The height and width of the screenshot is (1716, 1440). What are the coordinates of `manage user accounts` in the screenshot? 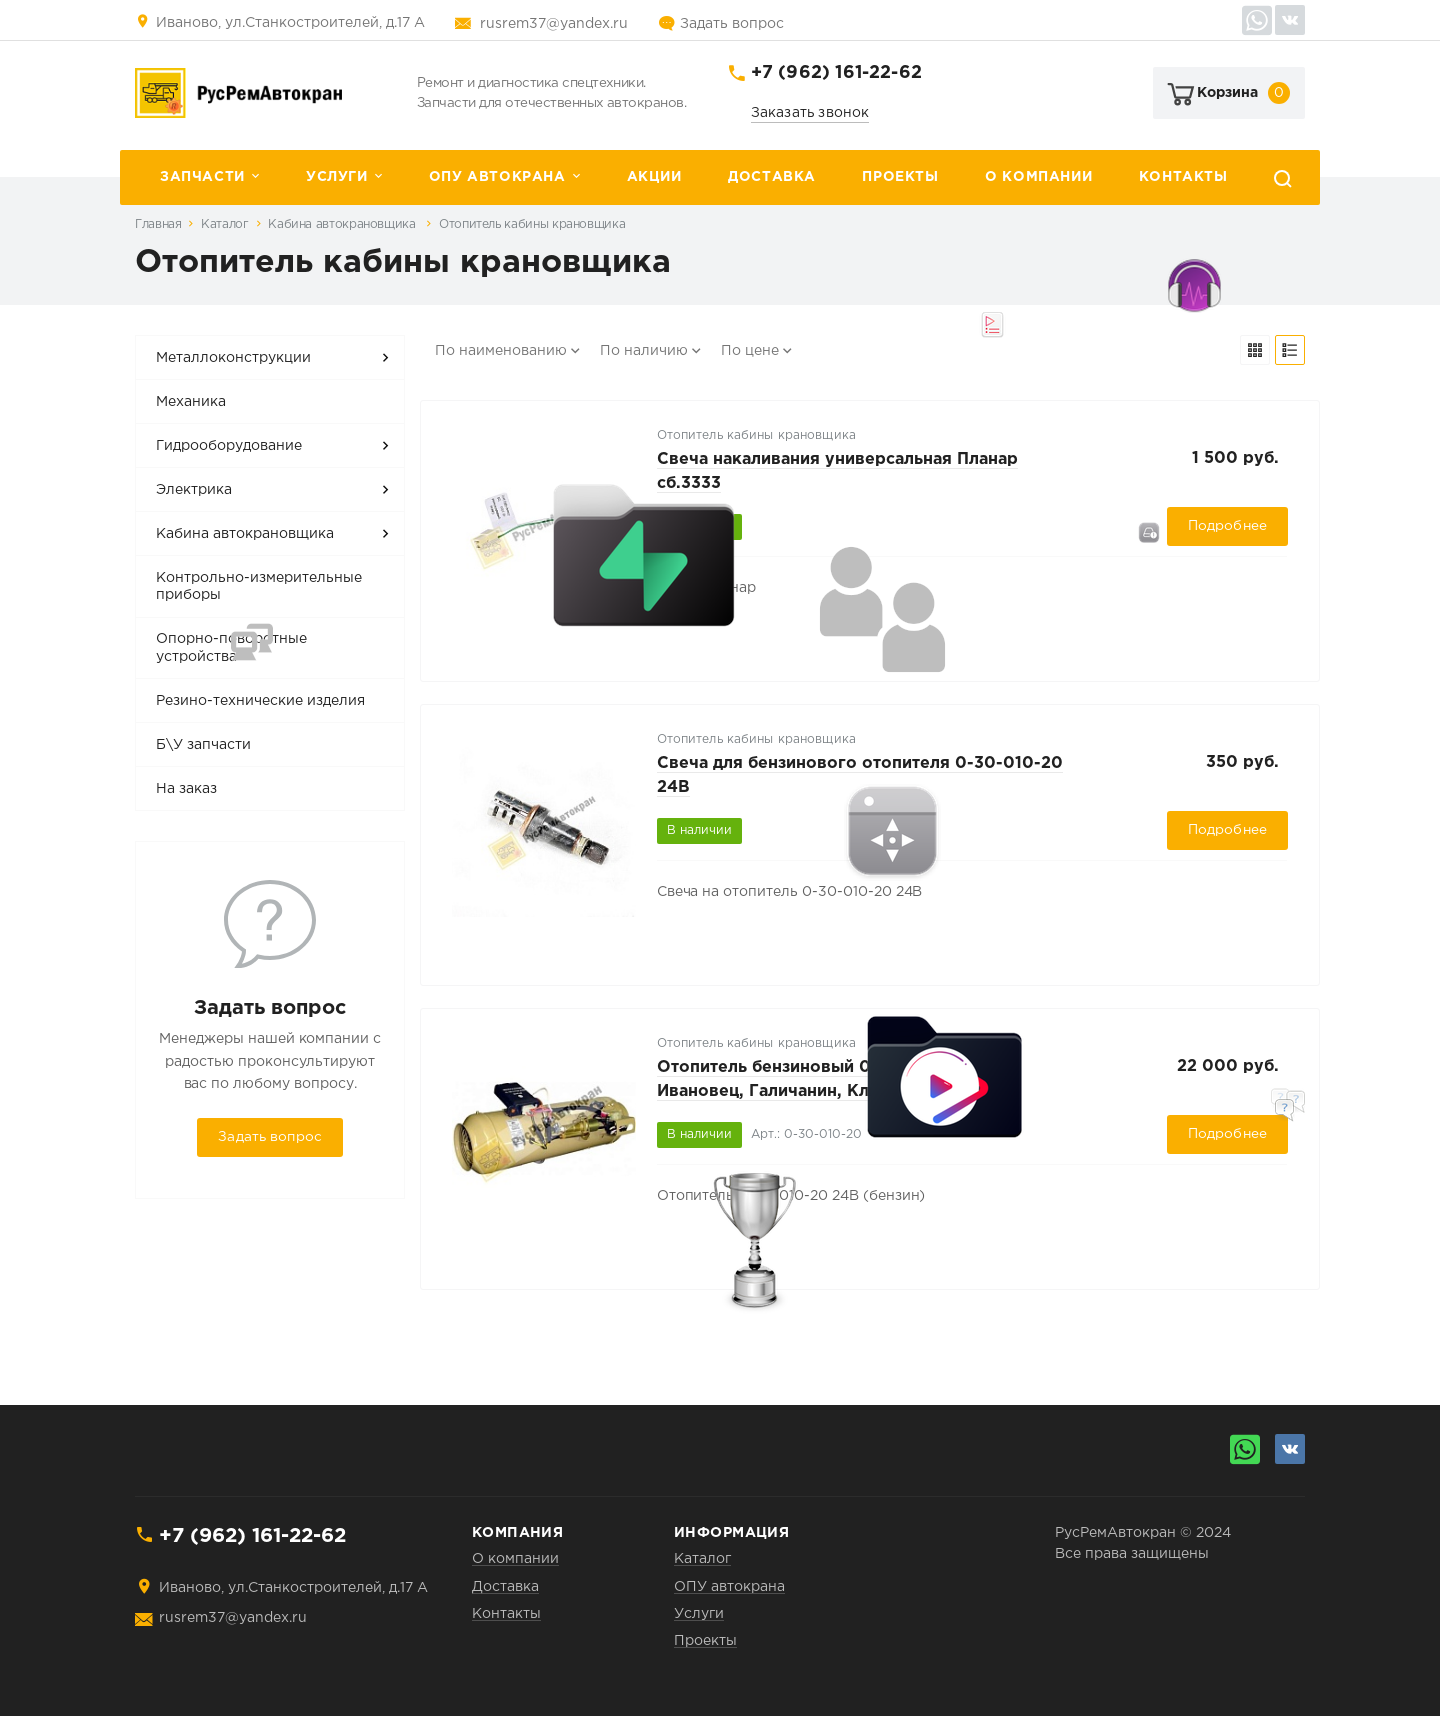 It's located at (882, 609).